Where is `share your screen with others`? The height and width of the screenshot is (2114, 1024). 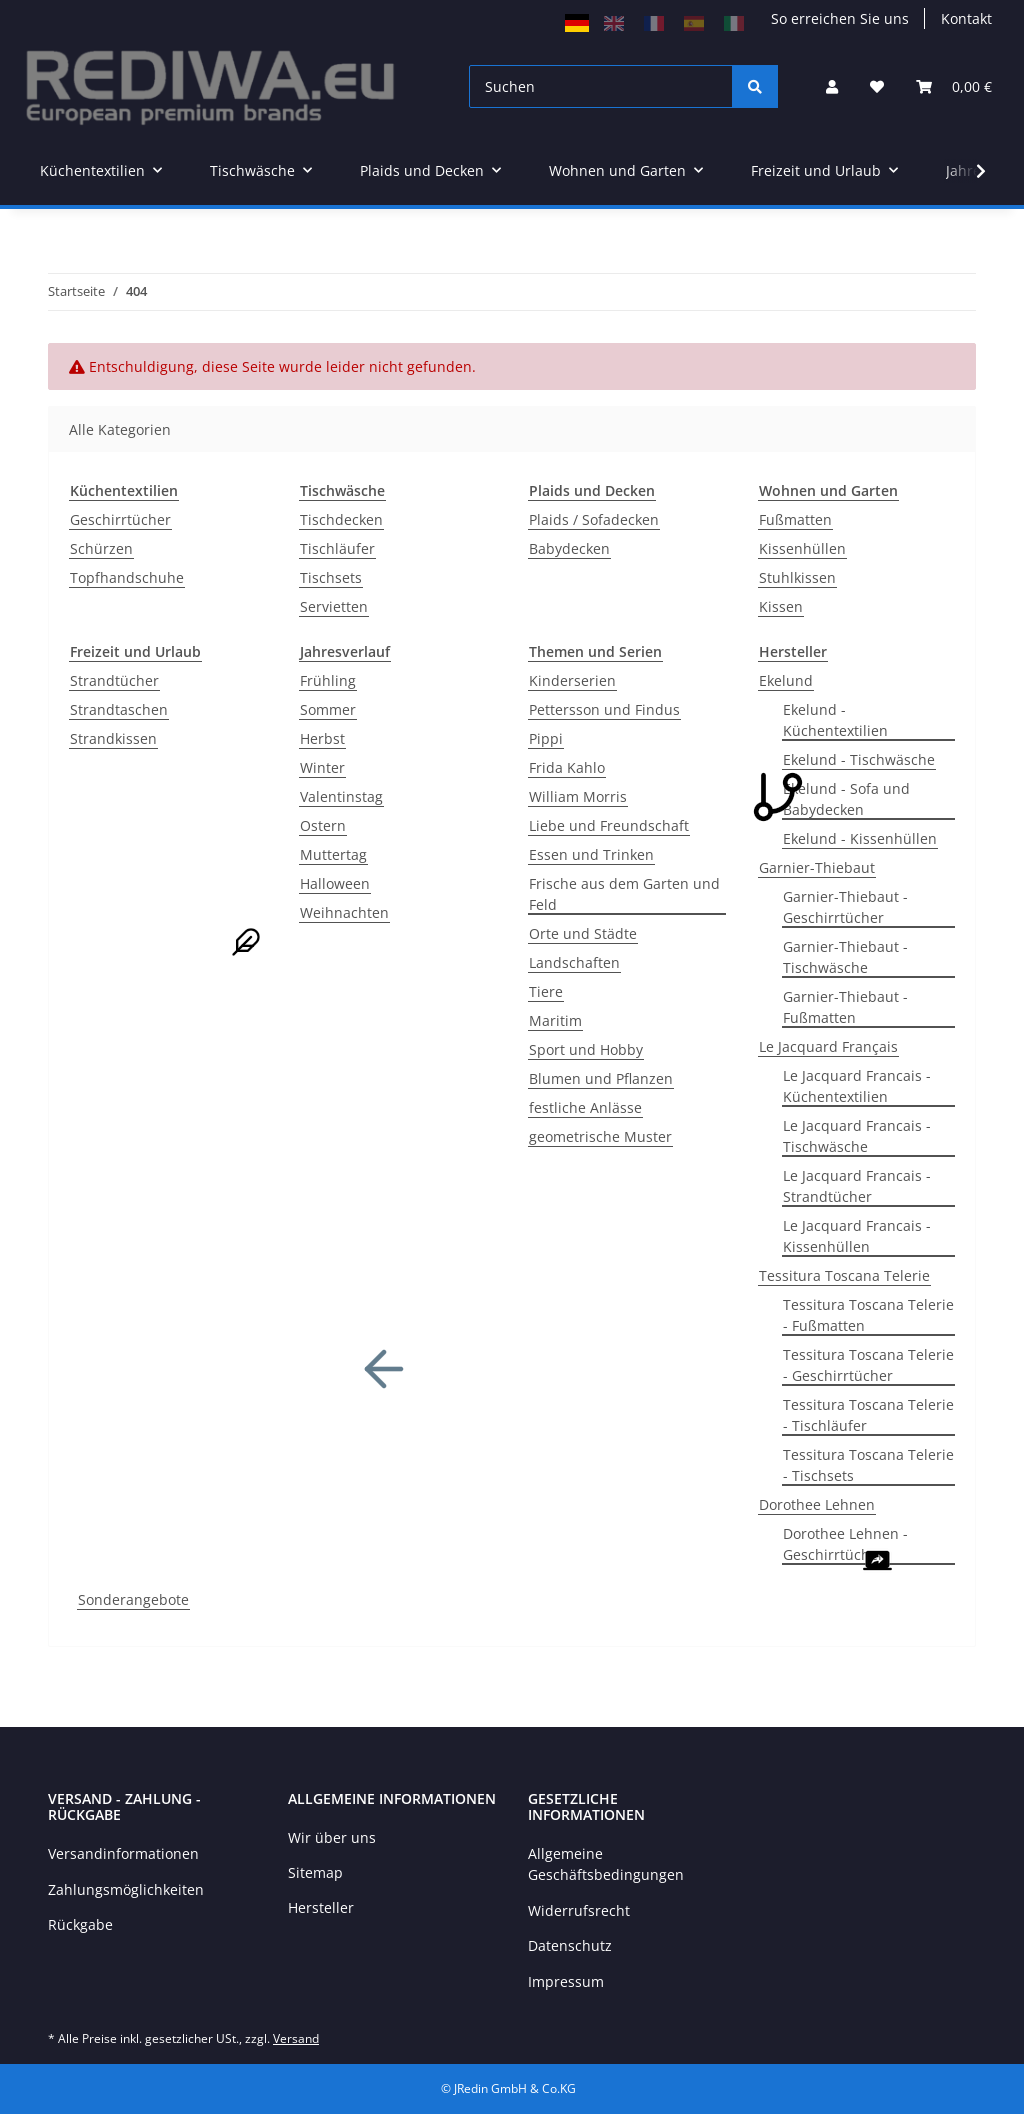 share your screen with others is located at coordinates (877, 1560).